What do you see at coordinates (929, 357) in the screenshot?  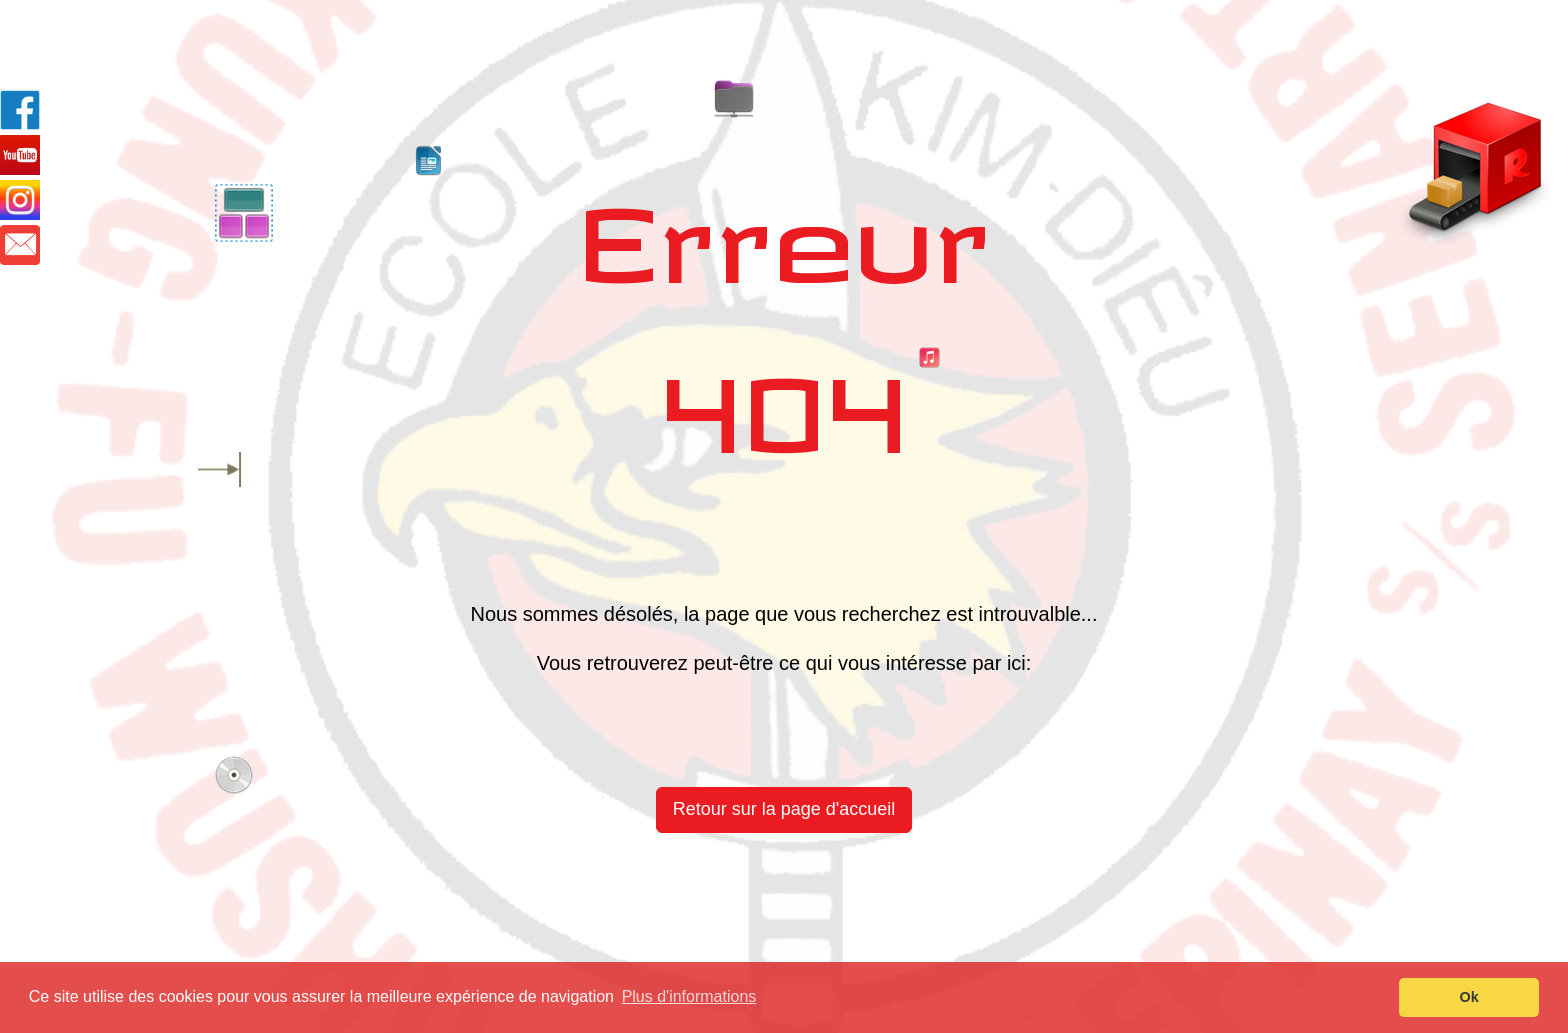 I see `open the gnome music app` at bounding box center [929, 357].